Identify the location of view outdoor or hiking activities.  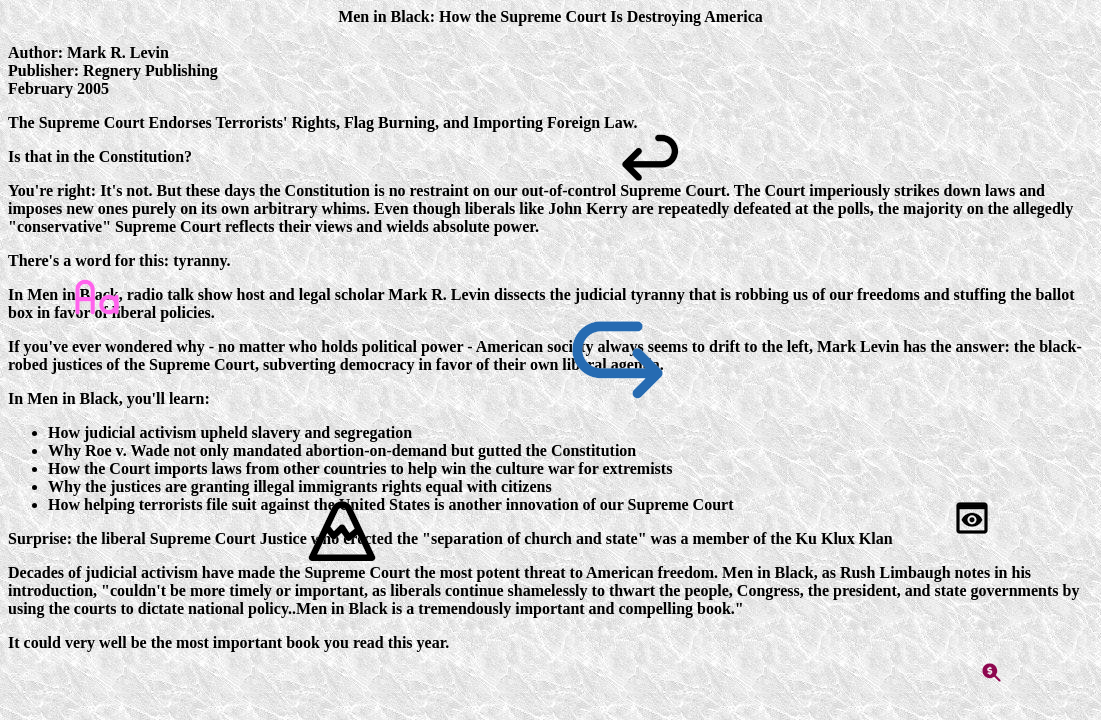
(342, 531).